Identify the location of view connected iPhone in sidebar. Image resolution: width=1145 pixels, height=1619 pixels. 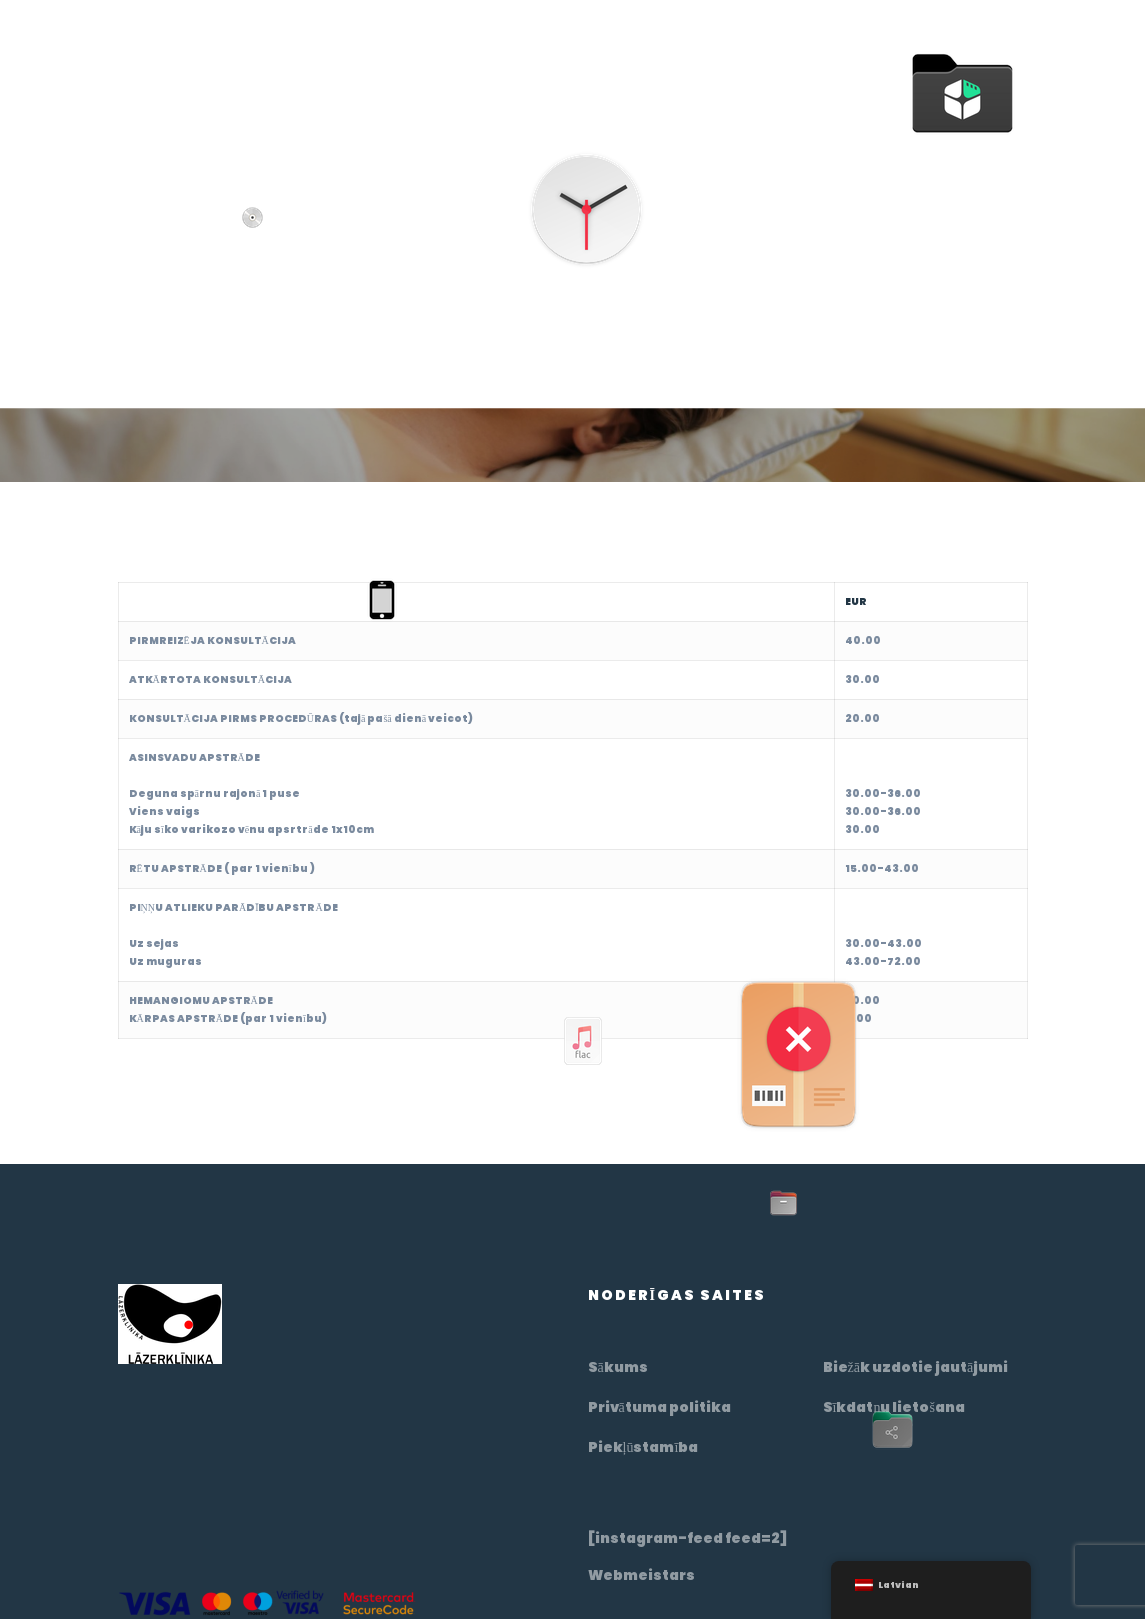
(382, 600).